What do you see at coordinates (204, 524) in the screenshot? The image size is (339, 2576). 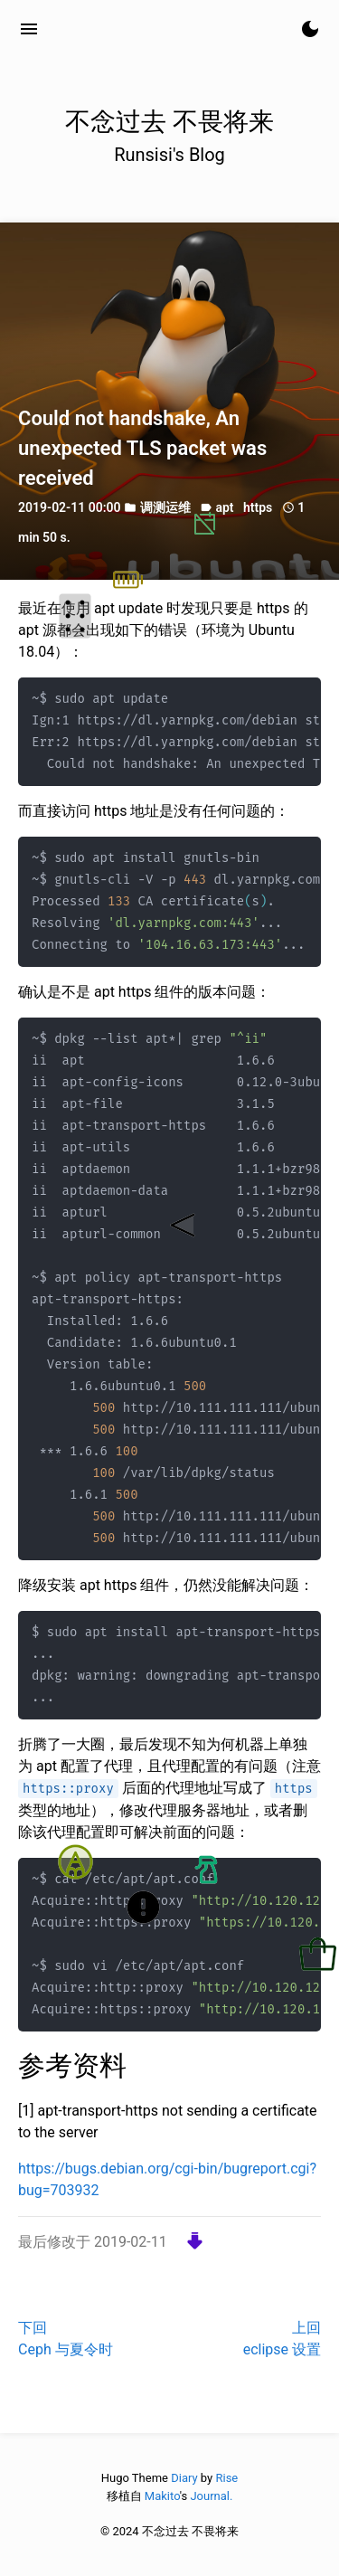 I see `disable calendar or scheduling features` at bounding box center [204, 524].